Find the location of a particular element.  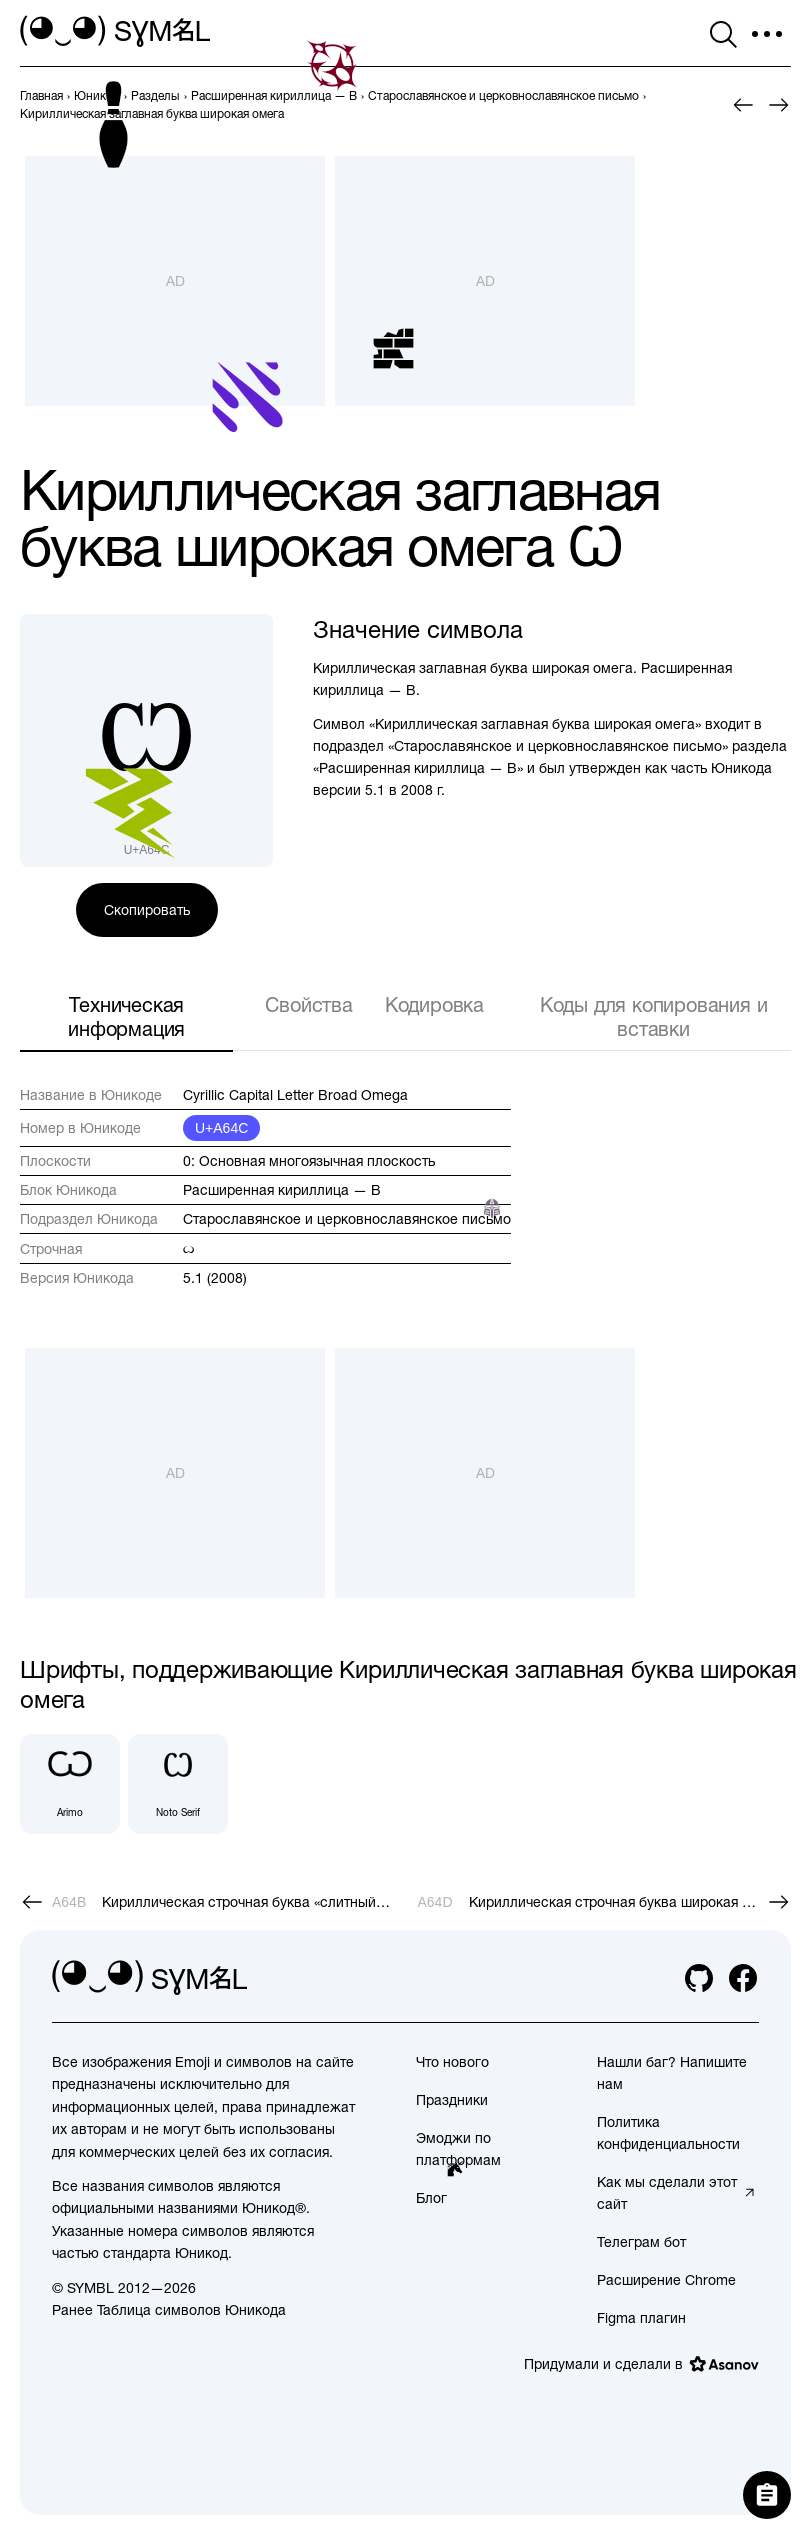

activate lightning or electric ability is located at coordinates (130, 813).